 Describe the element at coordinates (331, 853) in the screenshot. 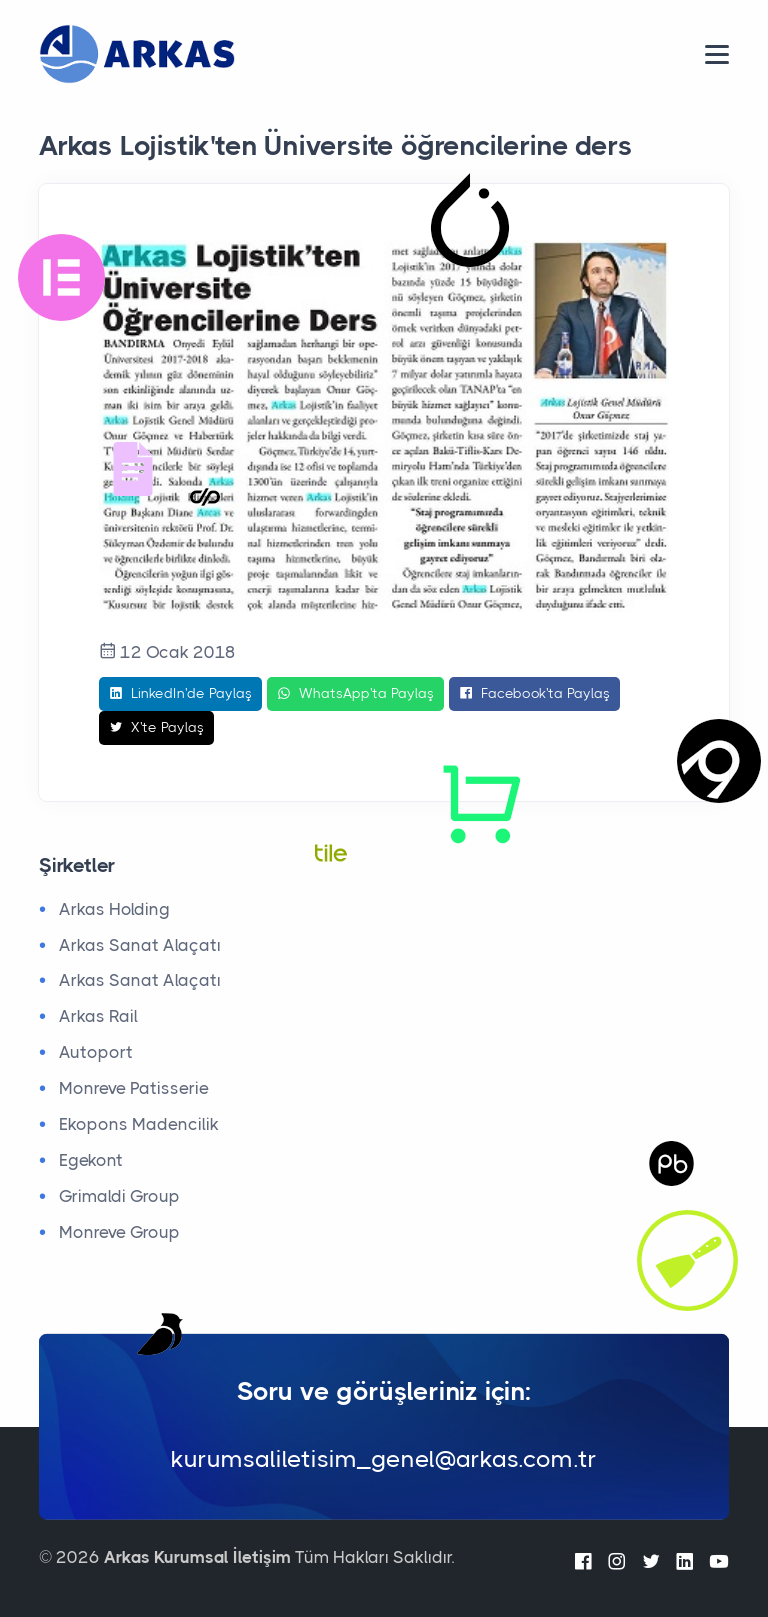

I see `open the Tile app to locate your items` at that location.